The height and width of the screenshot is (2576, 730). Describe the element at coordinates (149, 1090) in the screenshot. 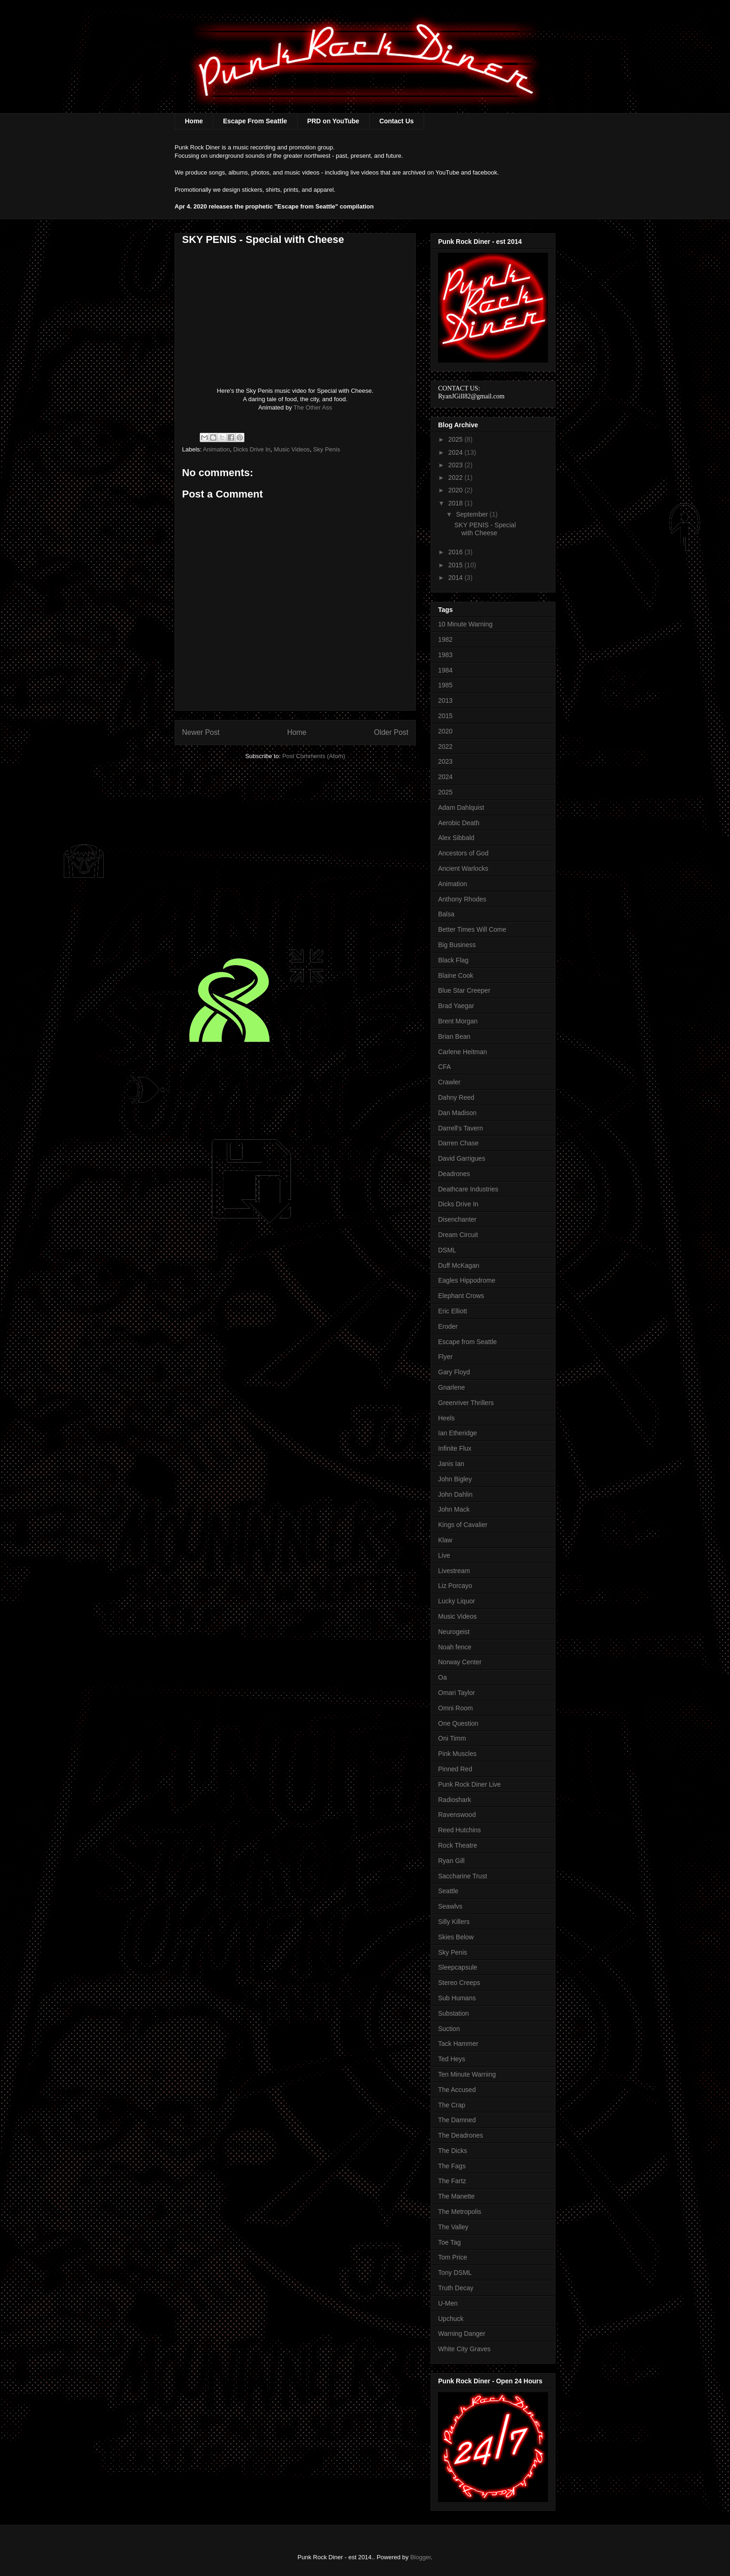

I see `XNOR logic gate symbol in circuit design tool` at that location.